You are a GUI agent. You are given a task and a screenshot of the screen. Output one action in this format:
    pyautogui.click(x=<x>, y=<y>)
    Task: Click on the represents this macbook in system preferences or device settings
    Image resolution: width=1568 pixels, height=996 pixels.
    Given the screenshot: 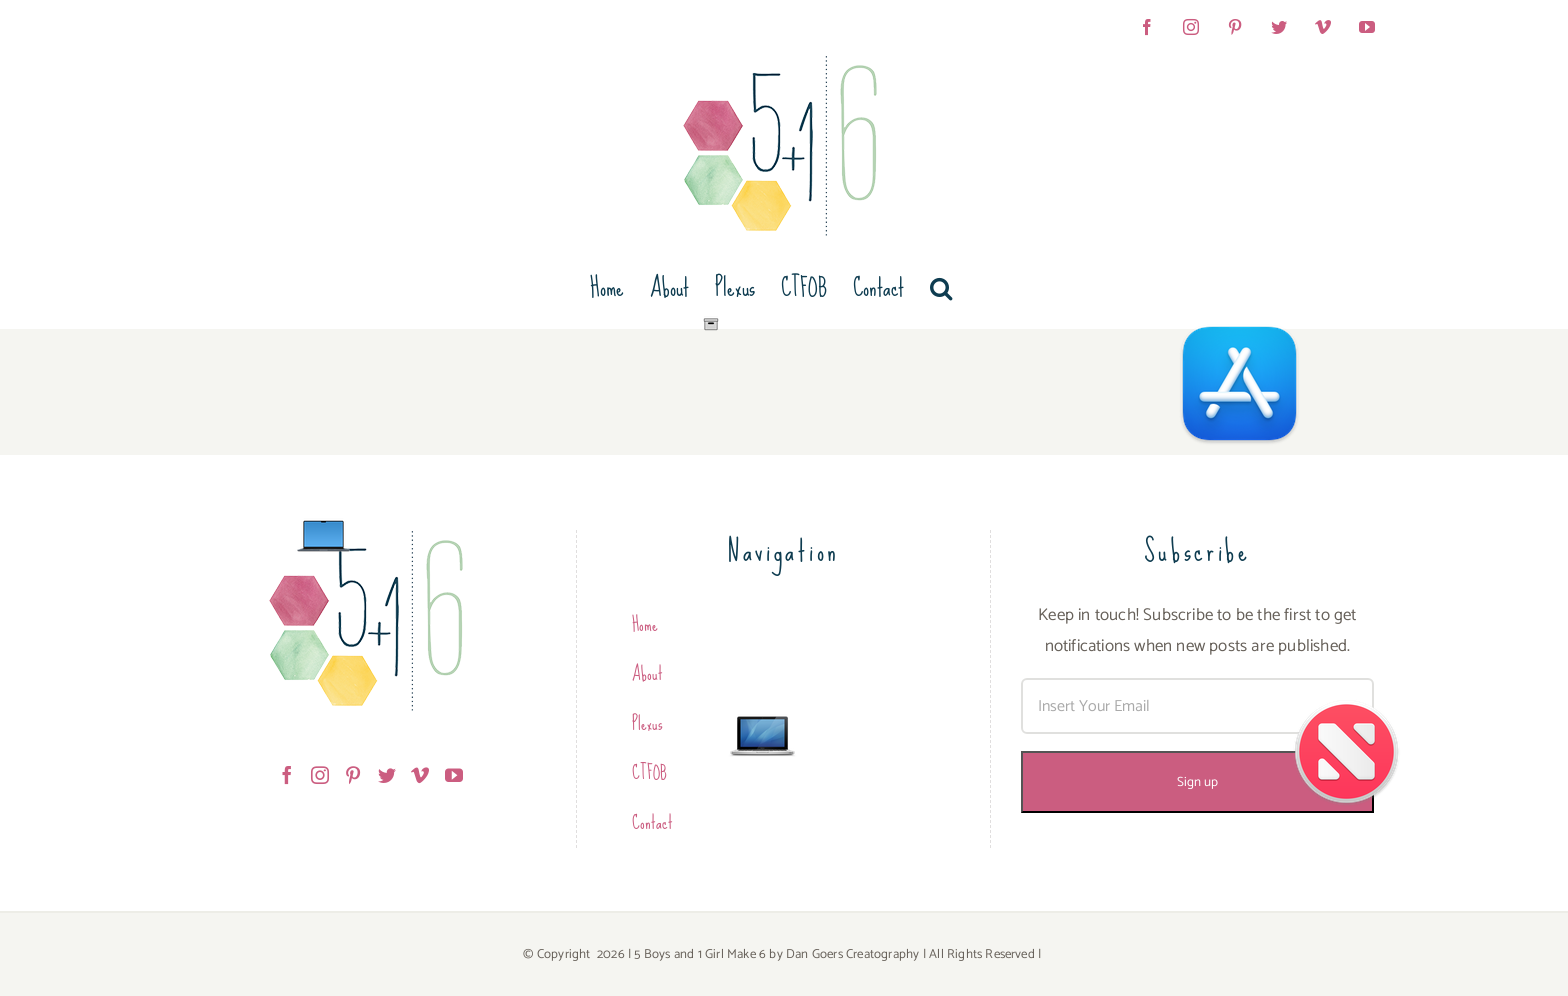 What is the action you would take?
    pyautogui.click(x=762, y=732)
    